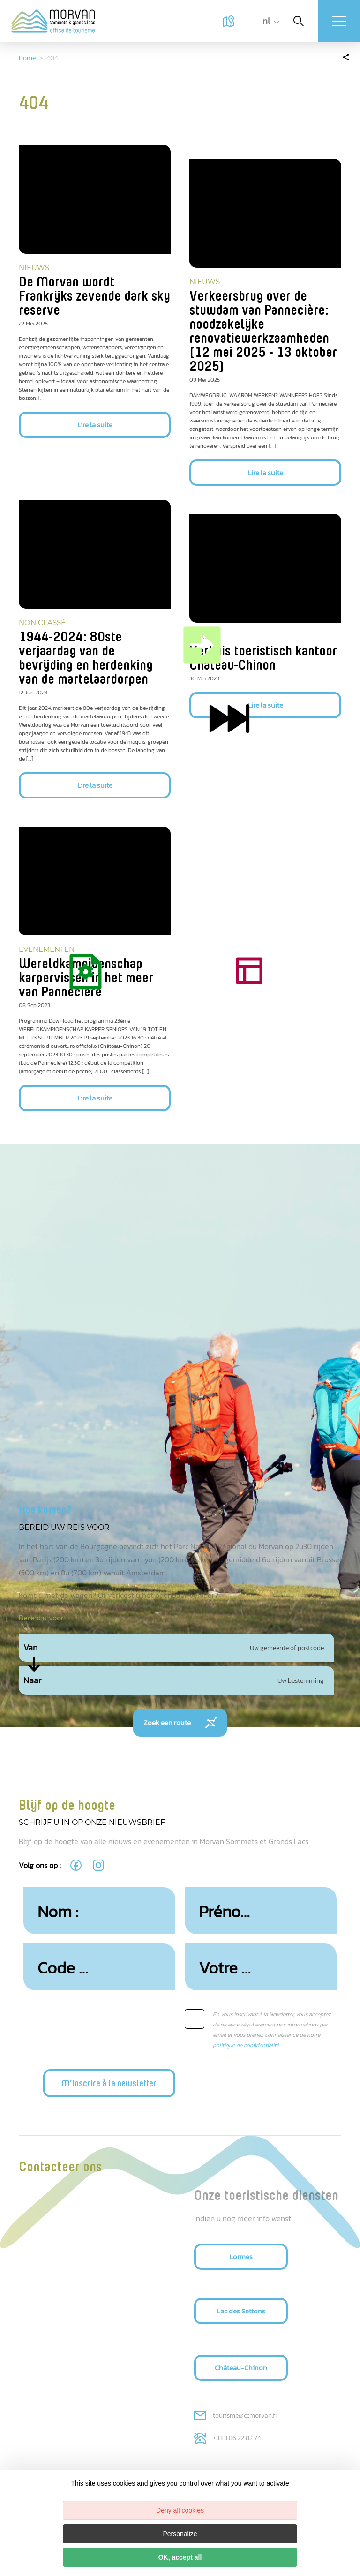 Image resolution: width=360 pixels, height=2576 pixels. What do you see at coordinates (202, 645) in the screenshot?
I see `proceed to the next step` at bounding box center [202, 645].